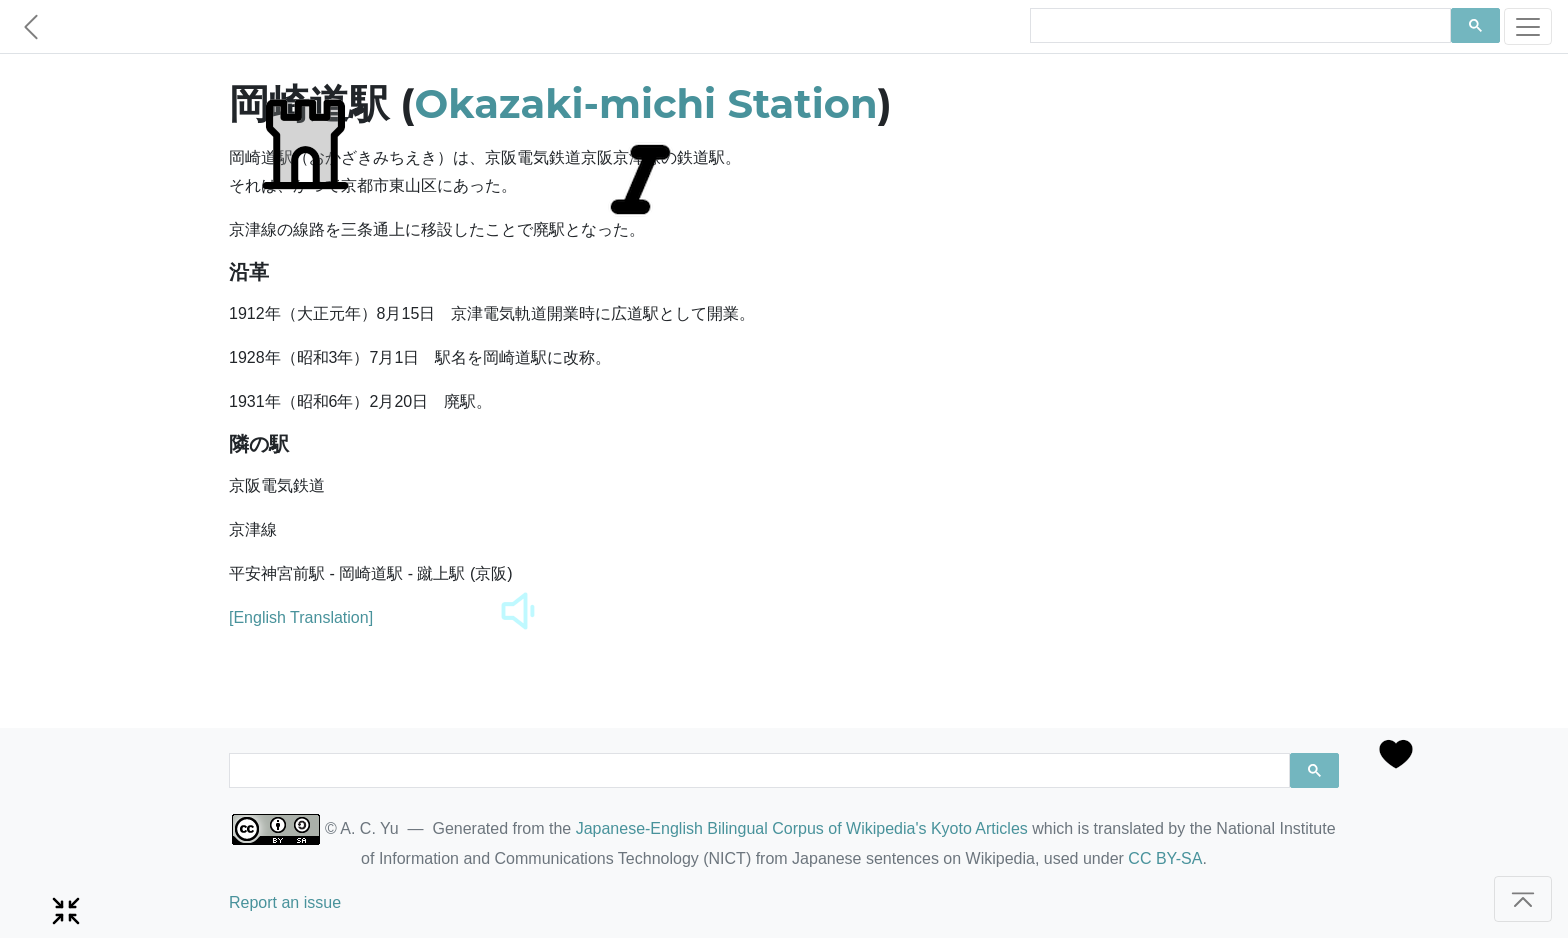  Describe the element at coordinates (1396, 753) in the screenshot. I see `add to favorites` at that location.